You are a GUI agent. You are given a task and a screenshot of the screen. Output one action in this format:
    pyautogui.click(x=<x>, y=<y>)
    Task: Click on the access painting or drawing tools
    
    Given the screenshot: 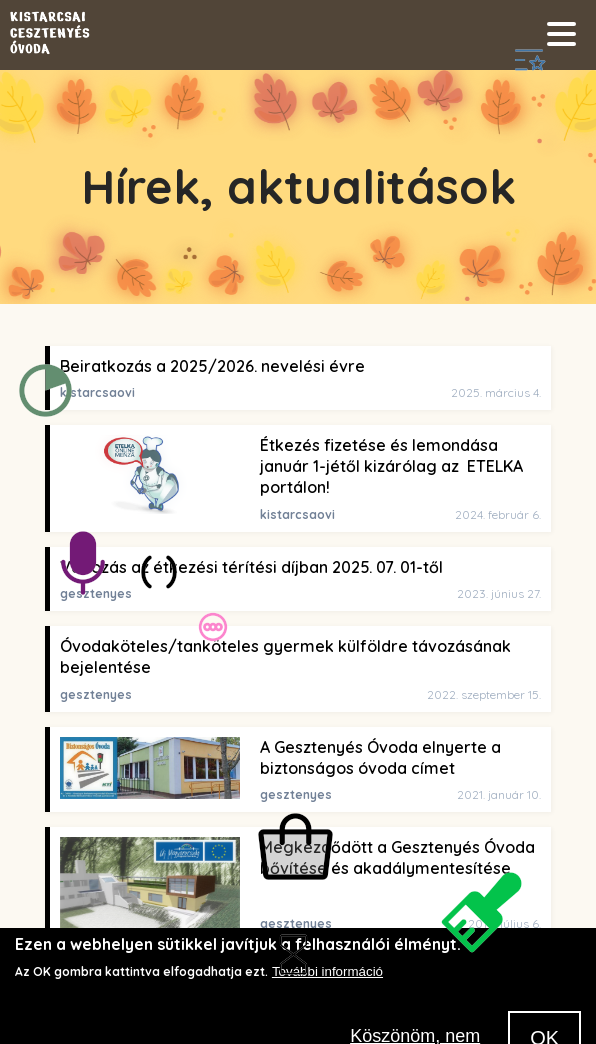 What is the action you would take?
    pyautogui.click(x=483, y=911)
    